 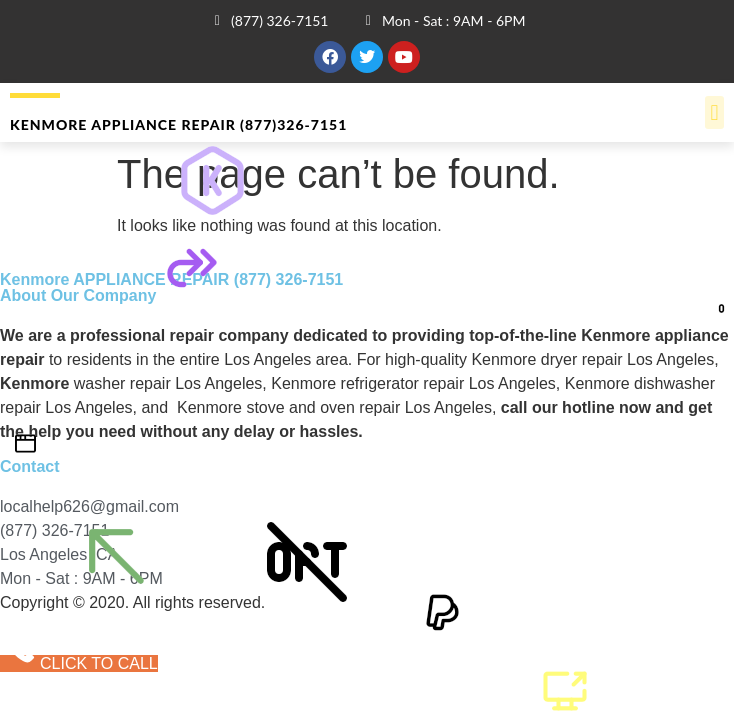 I want to click on forward or share to multiple recipients, so click(x=192, y=268).